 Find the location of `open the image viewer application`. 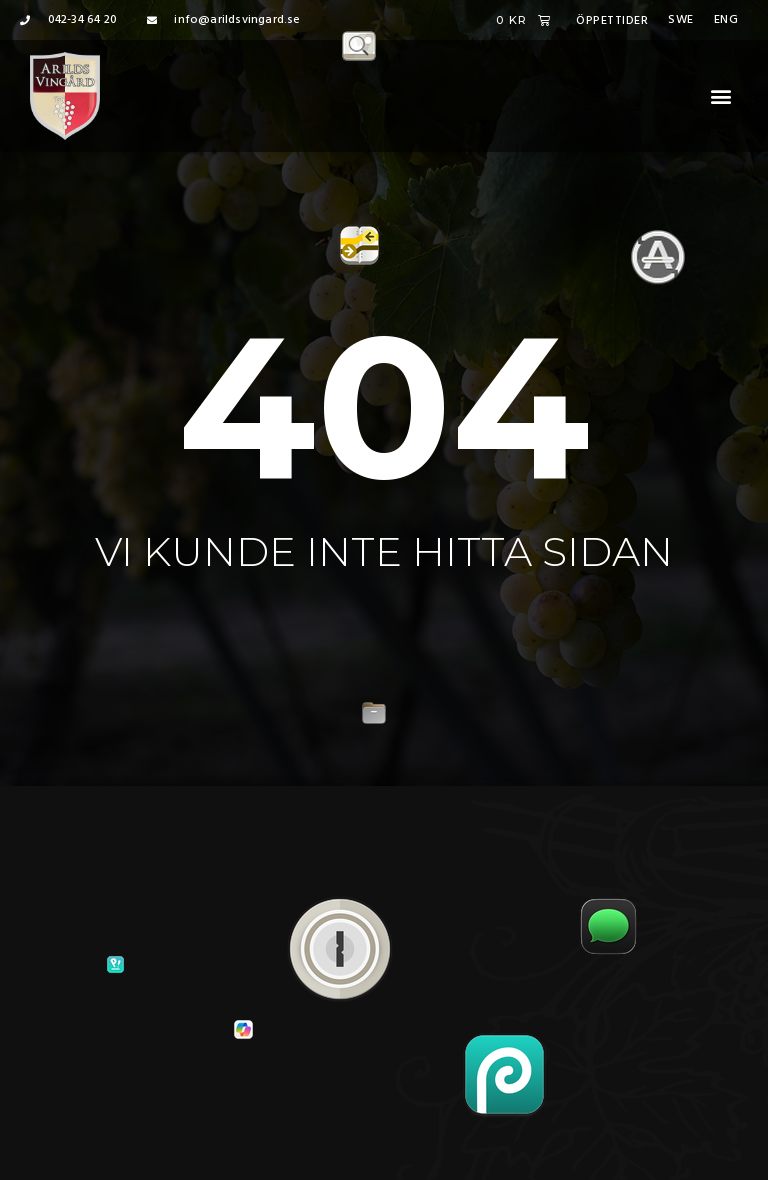

open the image viewer application is located at coordinates (359, 46).